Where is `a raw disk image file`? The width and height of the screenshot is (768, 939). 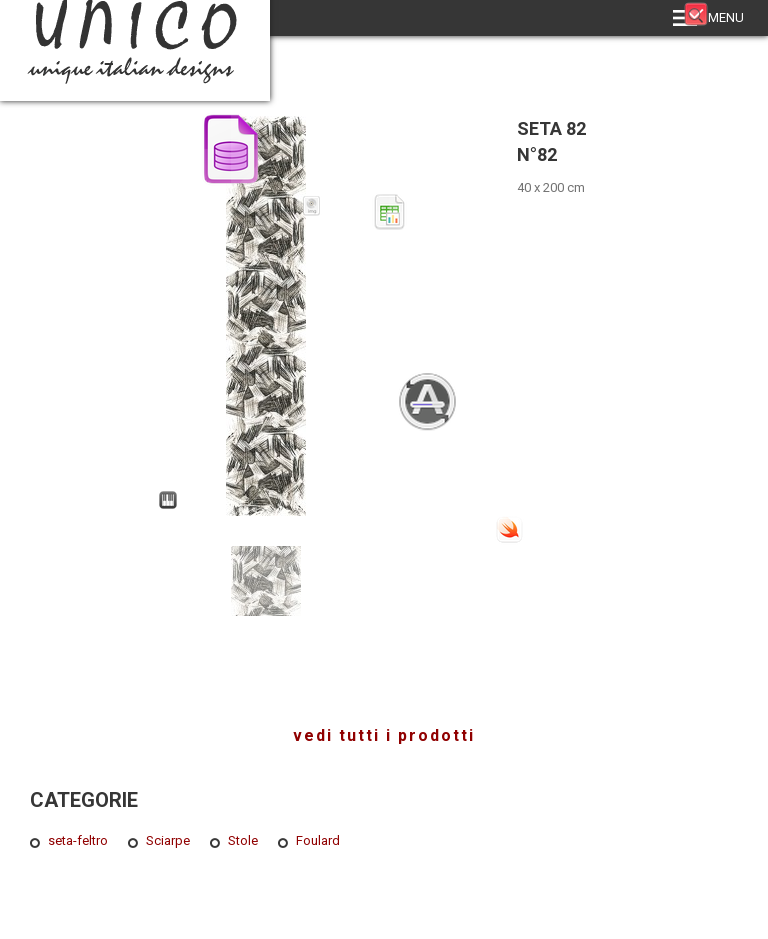
a raw disk image file is located at coordinates (311, 205).